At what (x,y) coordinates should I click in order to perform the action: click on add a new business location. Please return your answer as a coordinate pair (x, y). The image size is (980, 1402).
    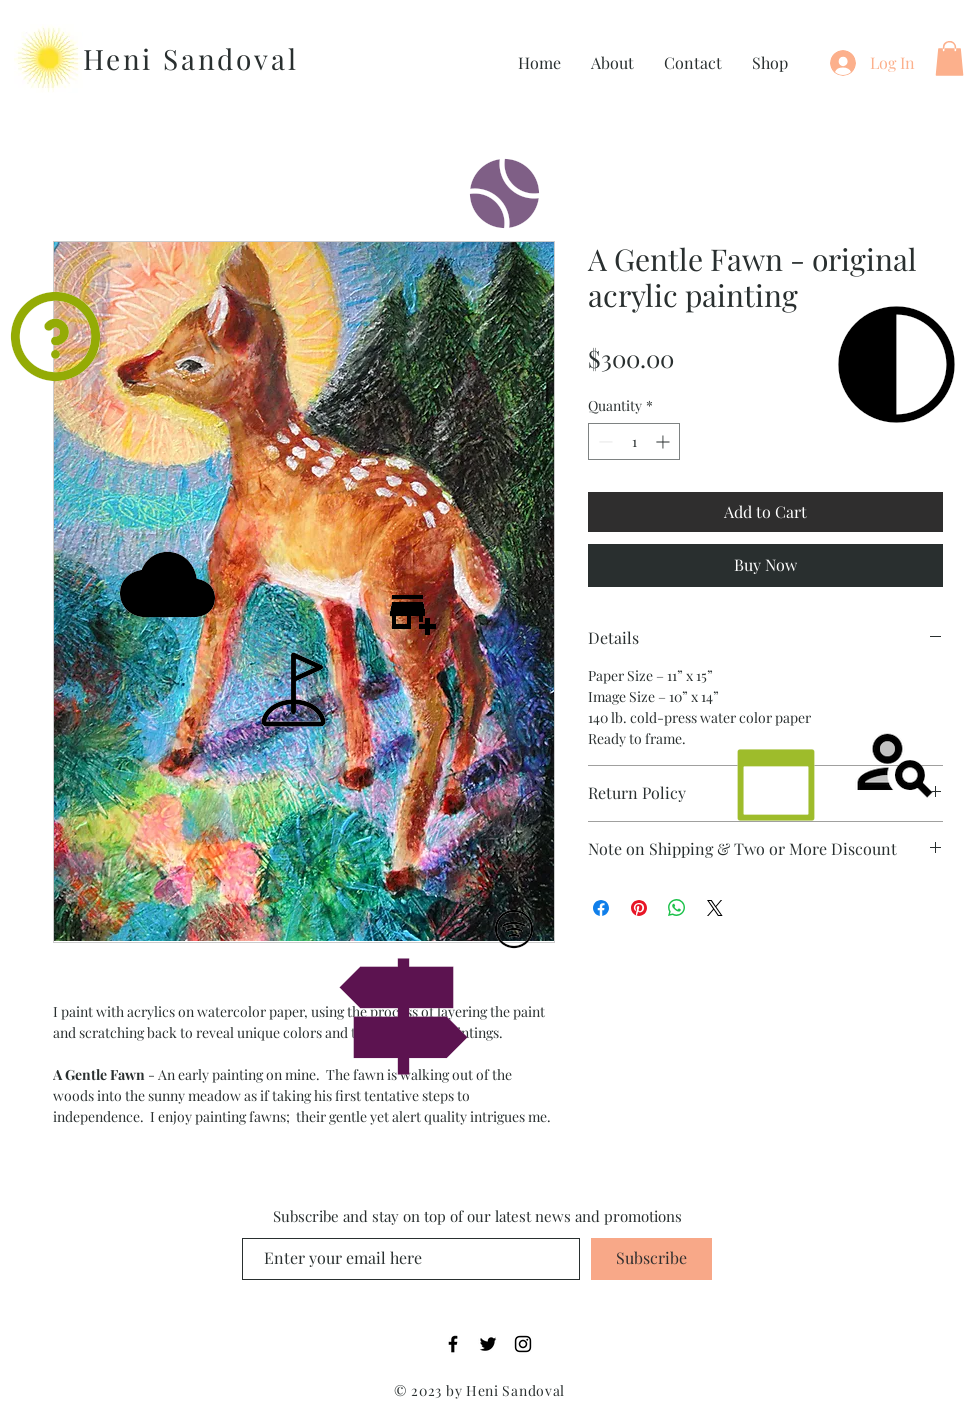
    Looking at the image, I should click on (413, 612).